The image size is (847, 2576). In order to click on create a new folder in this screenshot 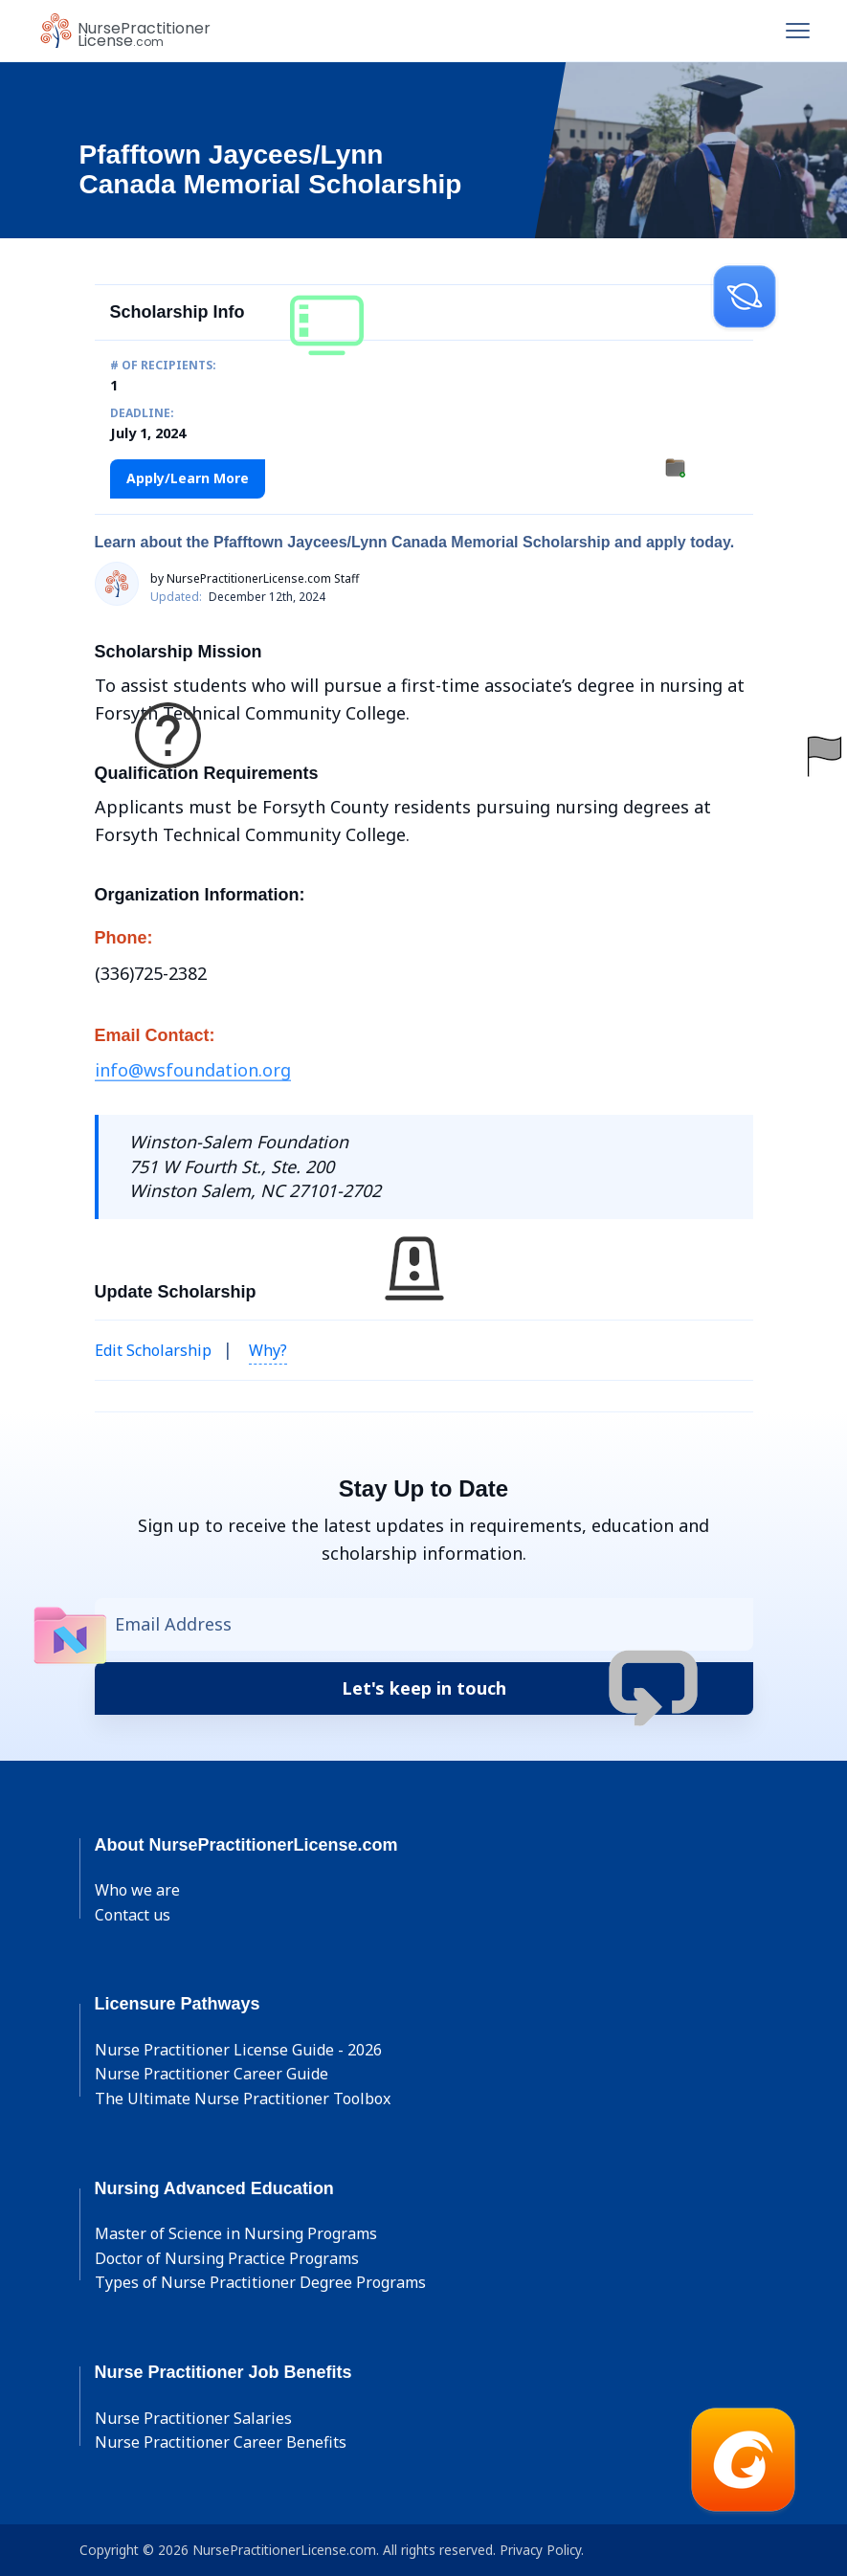, I will do `click(675, 467)`.